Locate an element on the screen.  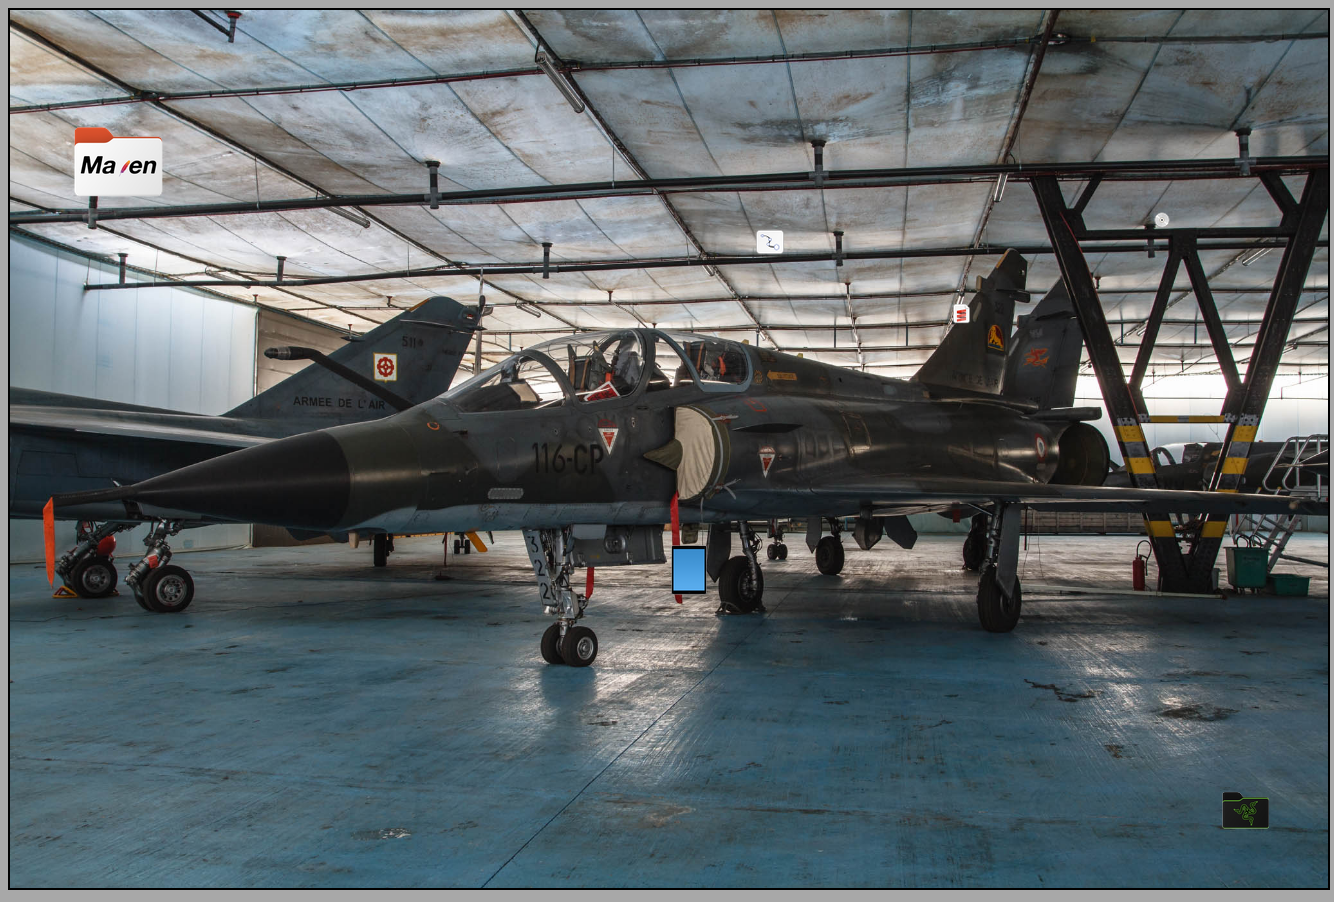
folder containing maven project files is located at coordinates (118, 164).